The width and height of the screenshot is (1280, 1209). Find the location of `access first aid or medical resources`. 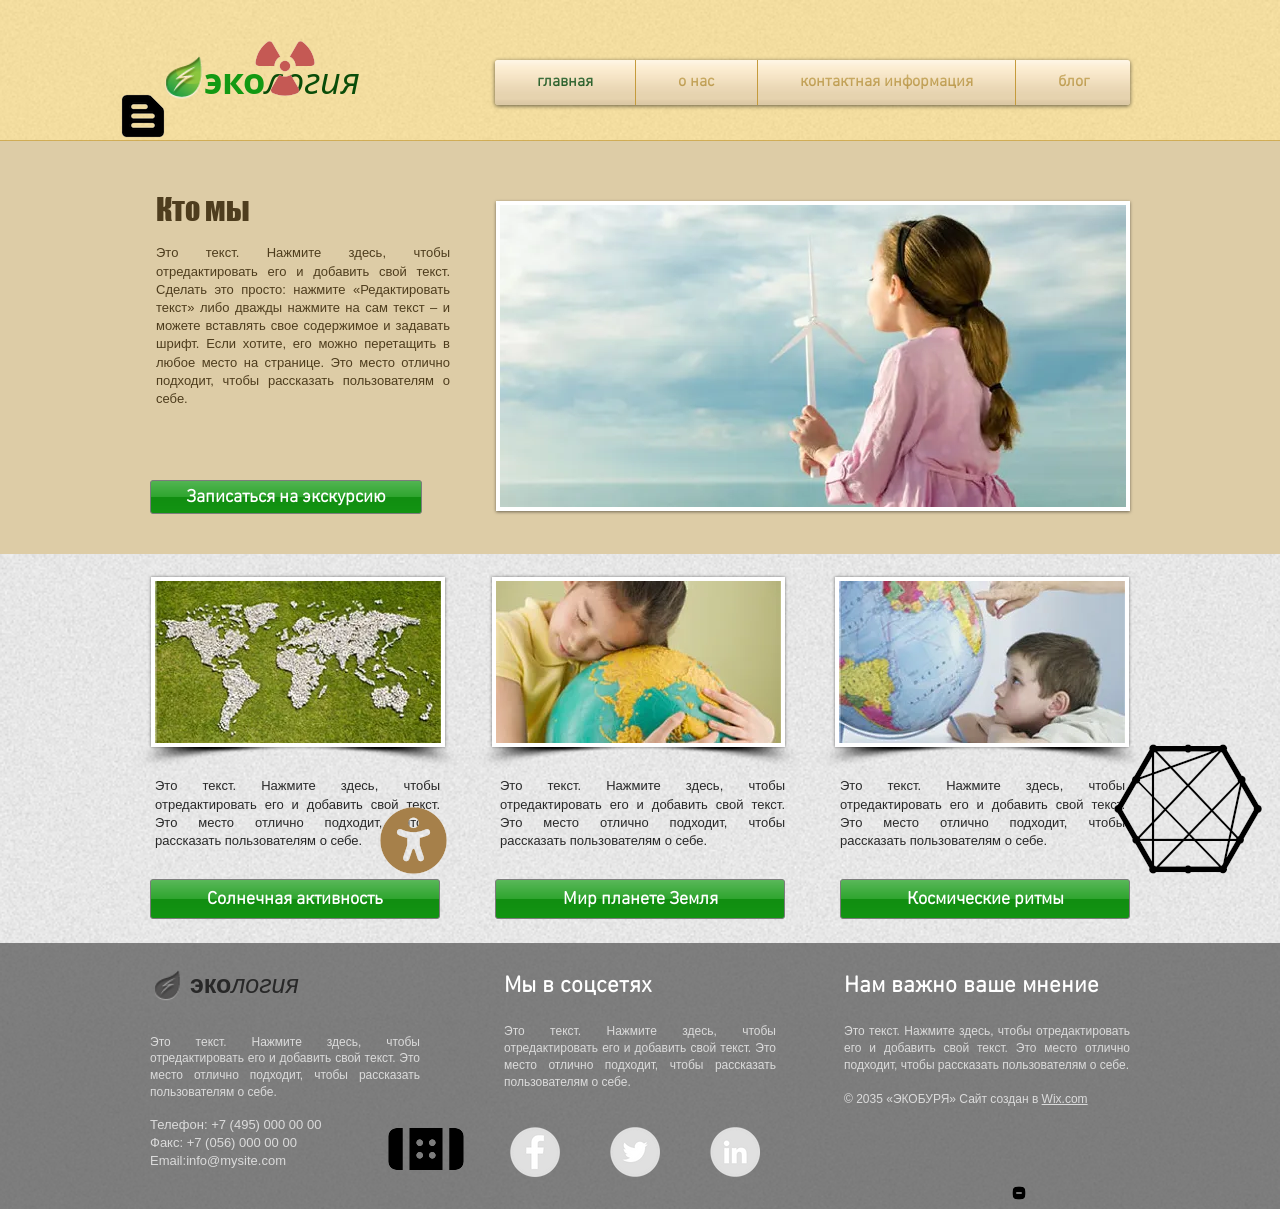

access first aid or medical resources is located at coordinates (426, 1149).